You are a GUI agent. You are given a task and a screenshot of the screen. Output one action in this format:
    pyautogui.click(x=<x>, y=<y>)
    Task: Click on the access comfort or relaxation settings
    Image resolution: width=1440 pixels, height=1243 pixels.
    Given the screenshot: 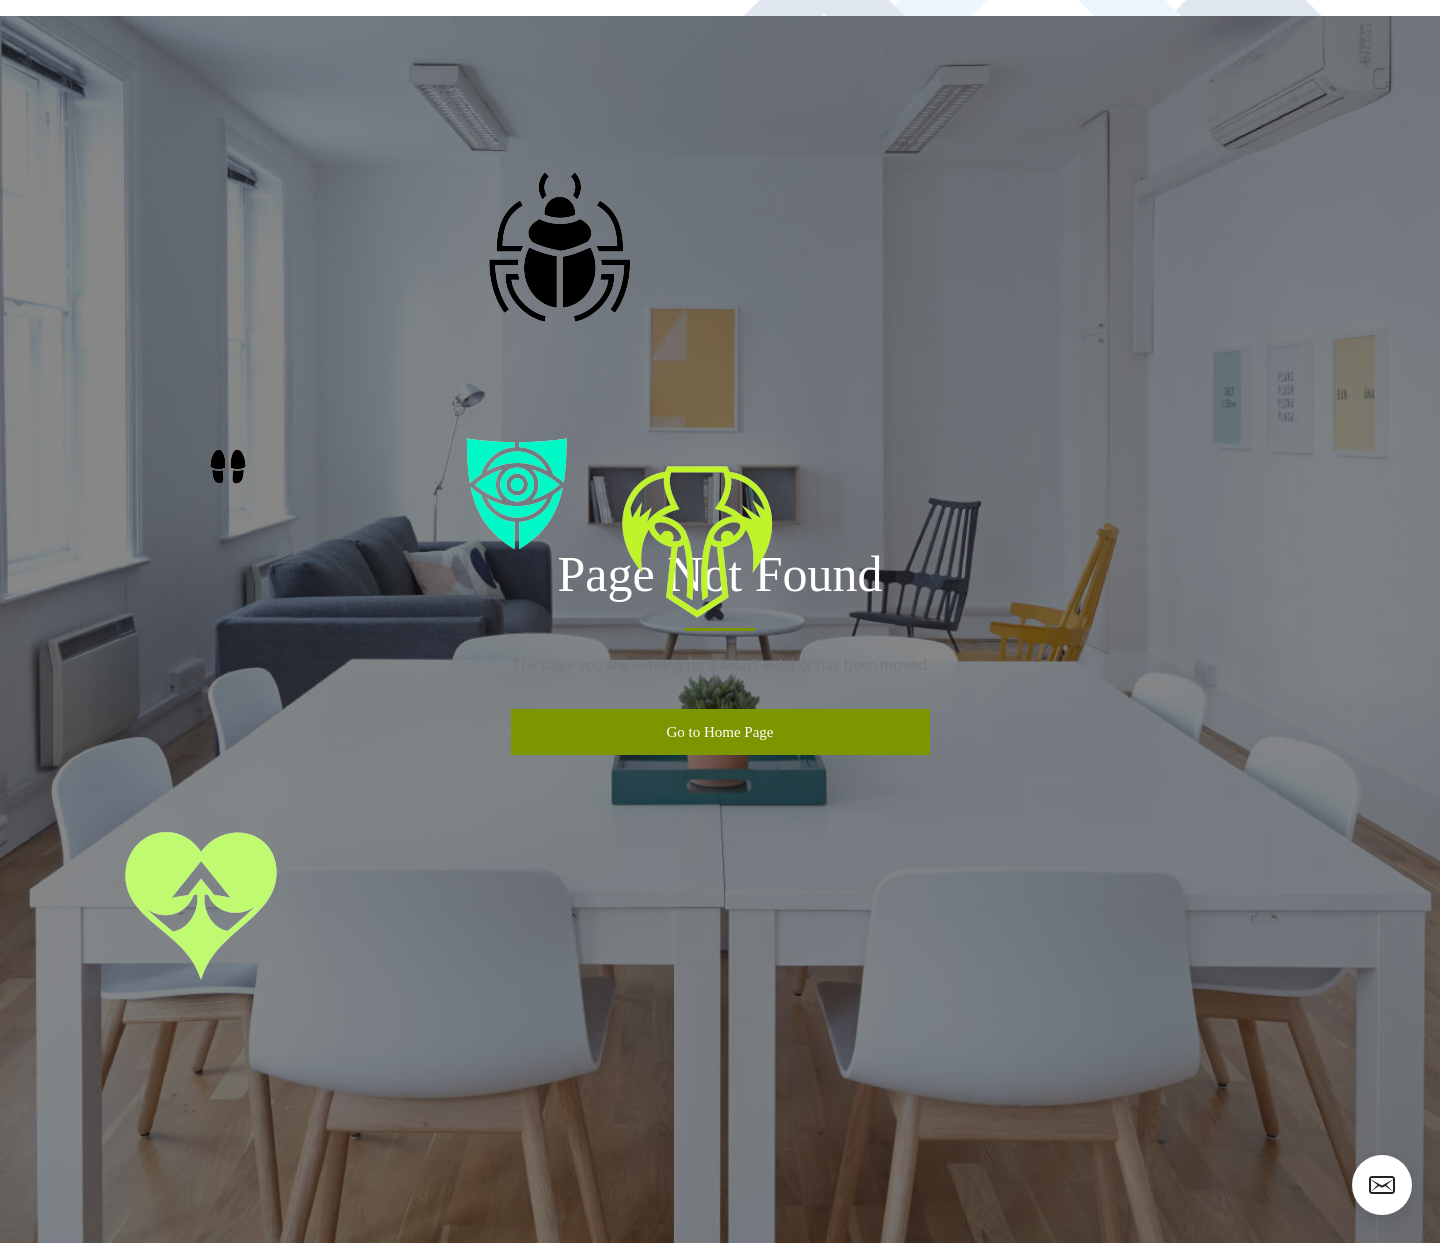 What is the action you would take?
    pyautogui.click(x=228, y=466)
    